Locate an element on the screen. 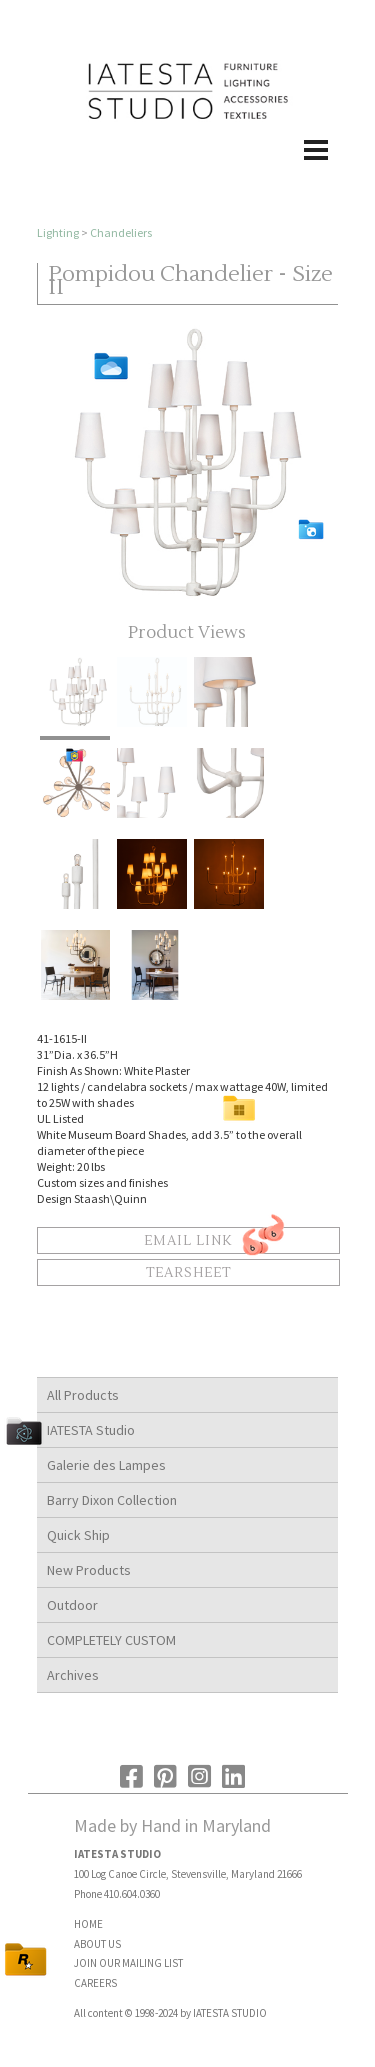 The image size is (375, 2067). open windows system folder is located at coordinates (239, 1109).